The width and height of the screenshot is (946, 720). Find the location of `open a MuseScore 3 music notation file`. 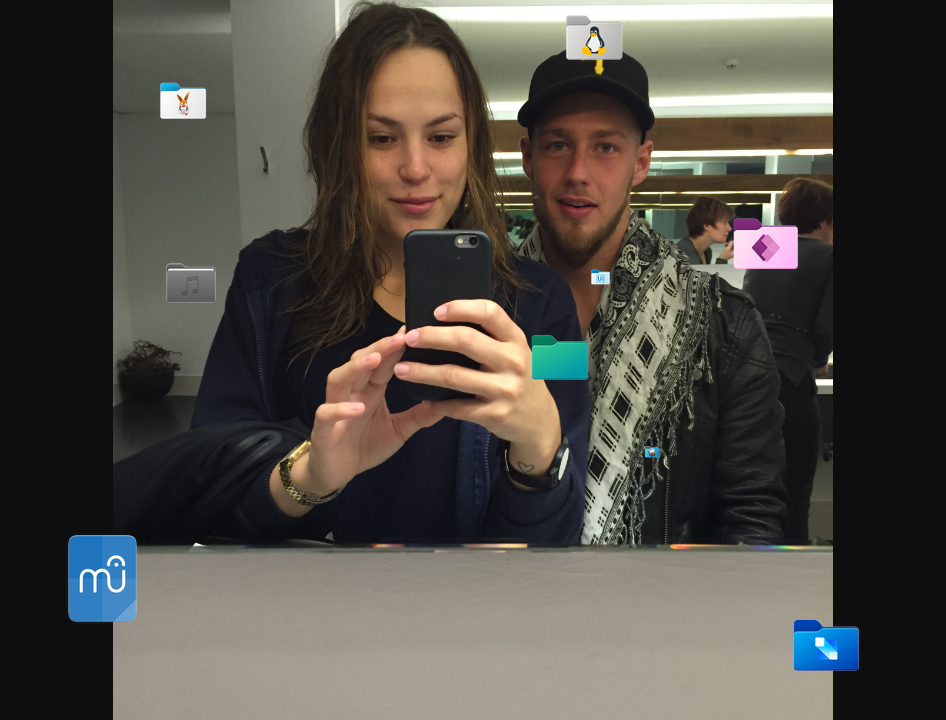

open a MuseScore 3 music notation file is located at coordinates (102, 578).